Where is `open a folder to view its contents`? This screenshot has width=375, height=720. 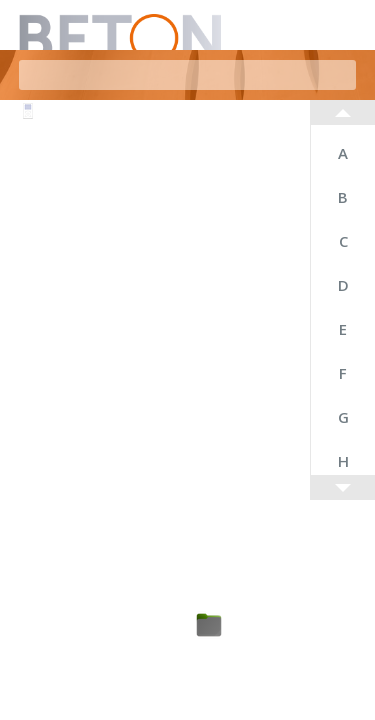
open a folder to view its contents is located at coordinates (209, 625).